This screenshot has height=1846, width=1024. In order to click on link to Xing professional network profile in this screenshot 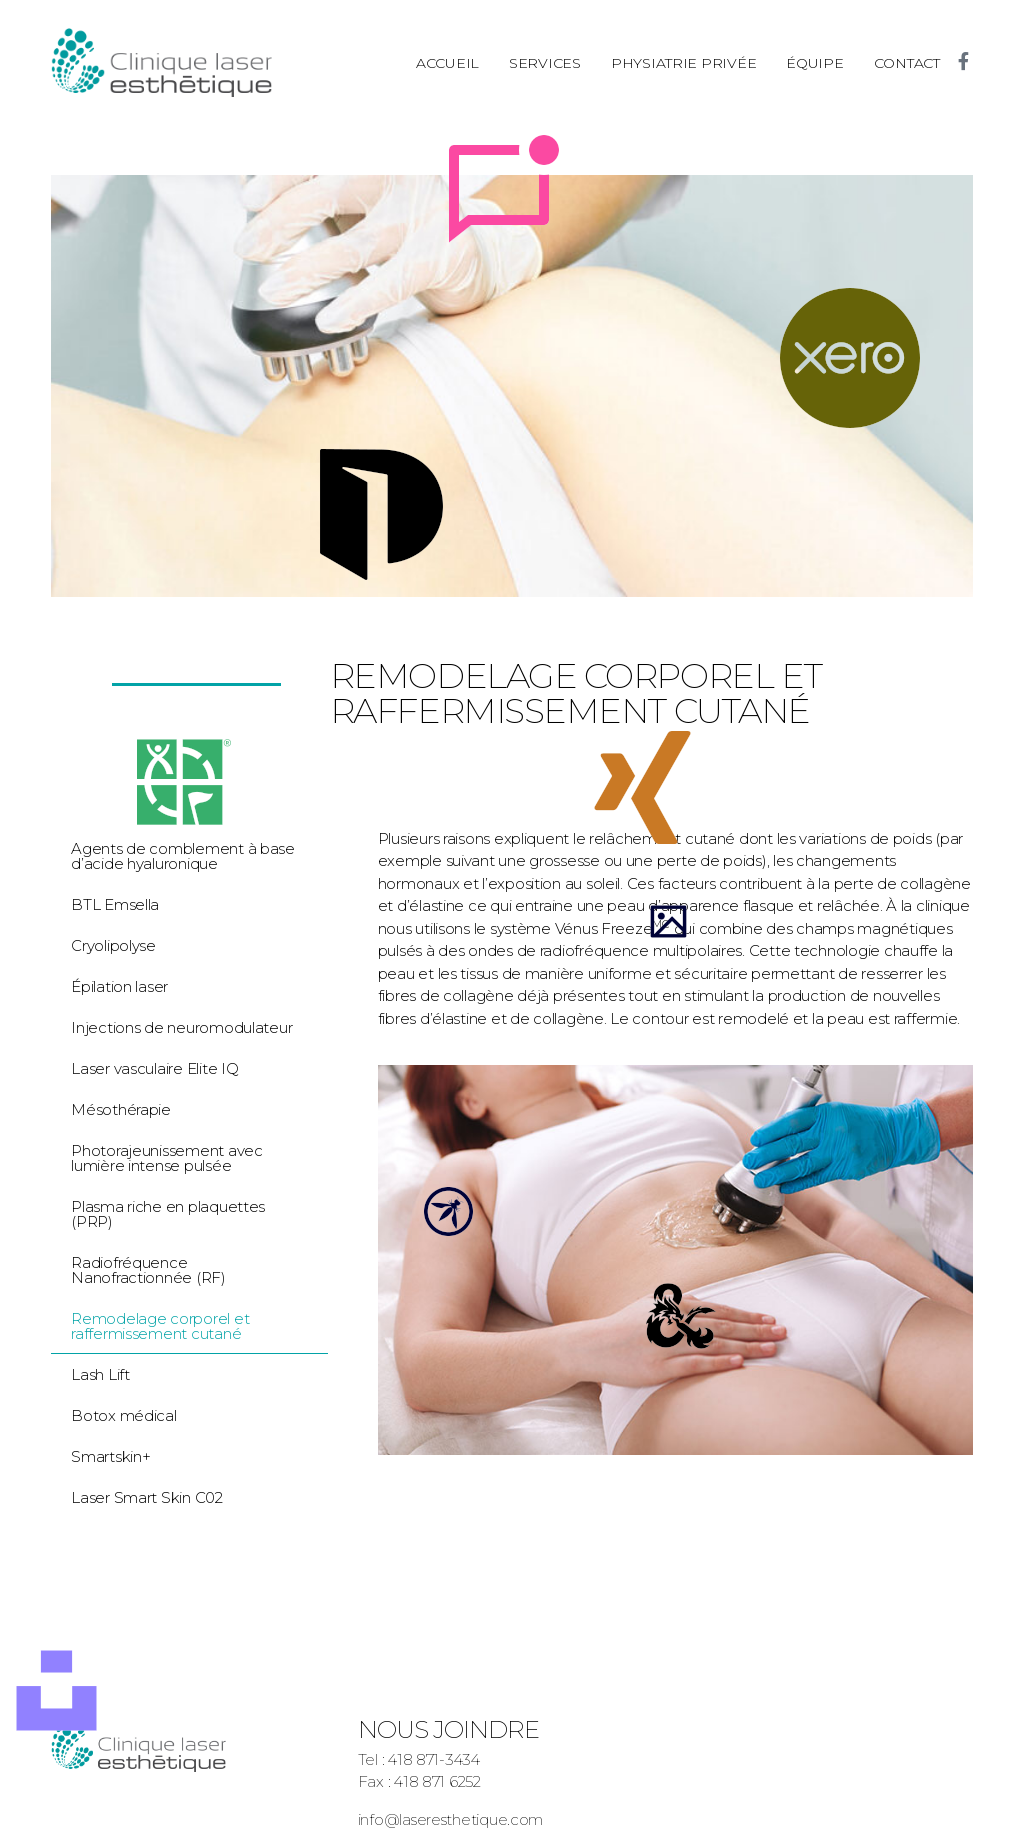, I will do `click(642, 787)`.